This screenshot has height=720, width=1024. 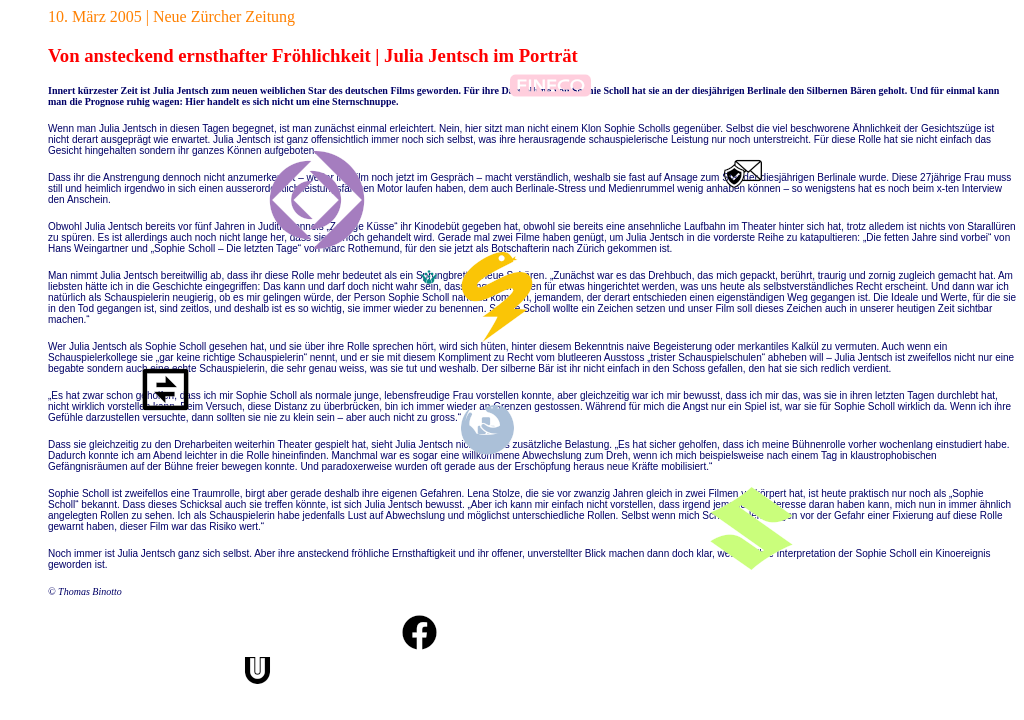 I want to click on claris app or service logo, so click(x=317, y=200).